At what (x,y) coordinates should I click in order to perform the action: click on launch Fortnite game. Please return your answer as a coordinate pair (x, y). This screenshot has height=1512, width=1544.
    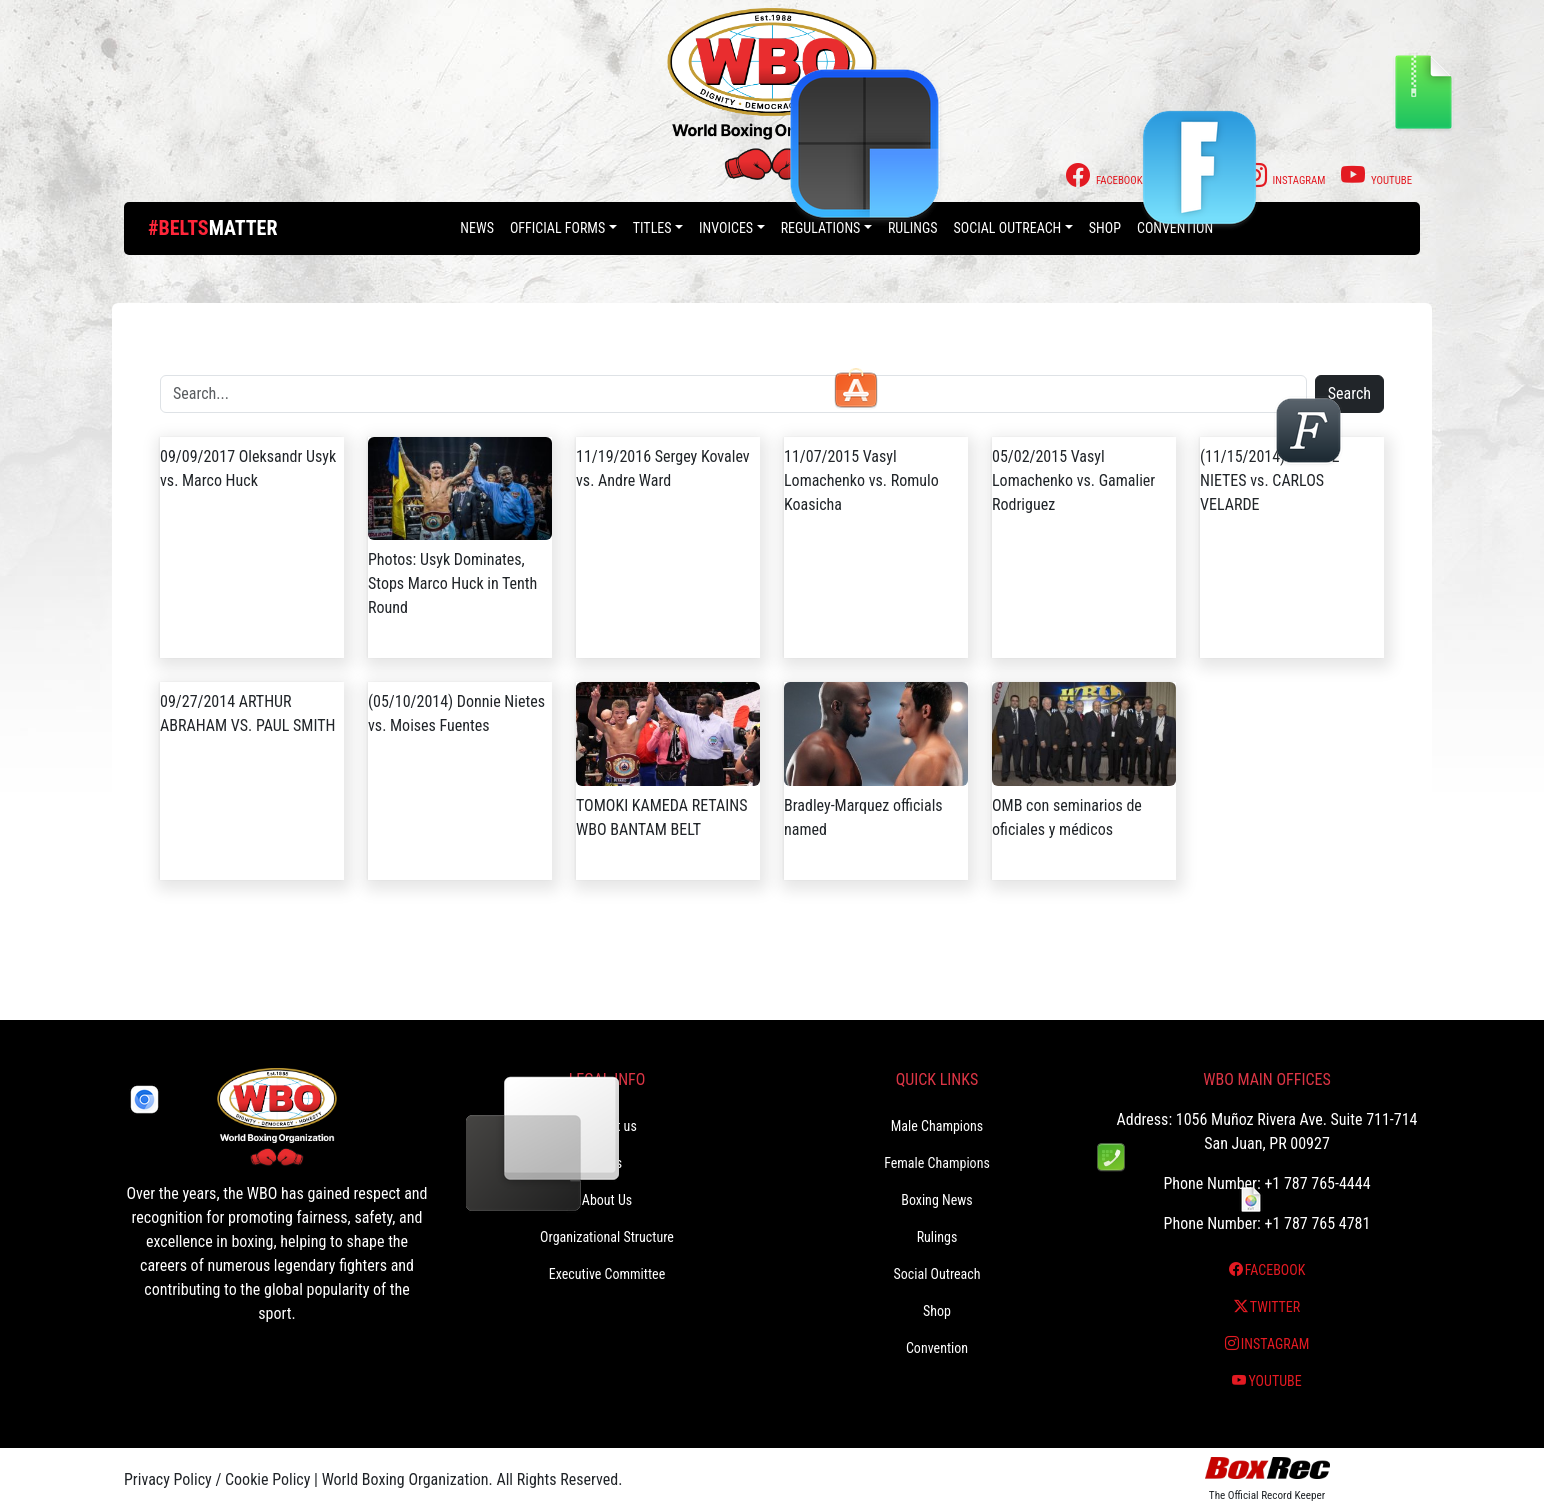
    Looking at the image, I should click on (1199, 167).